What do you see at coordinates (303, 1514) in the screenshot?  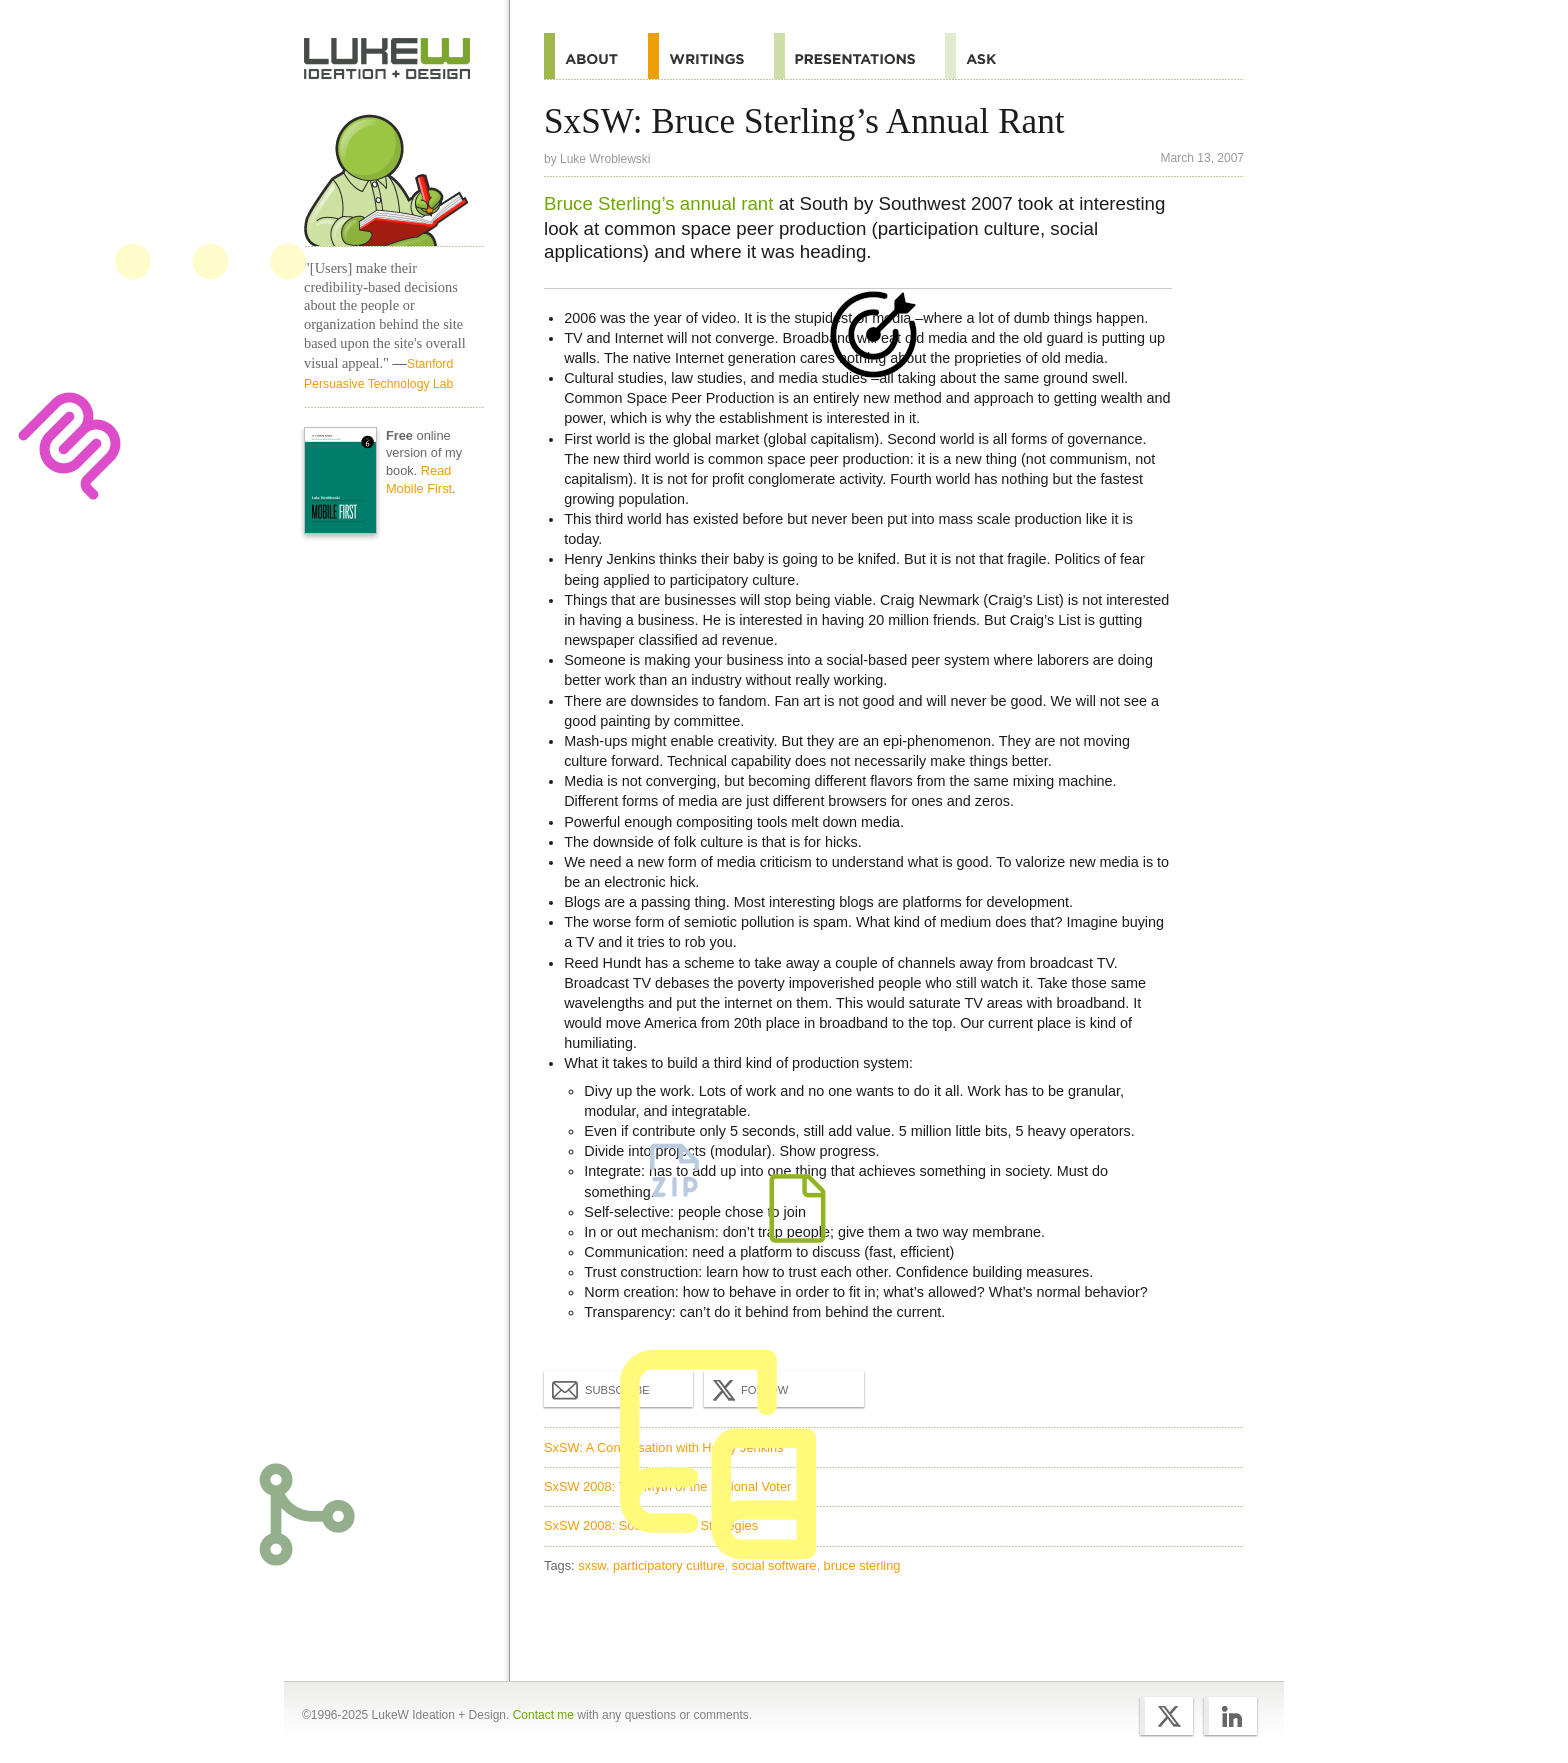 I see `merge a branch into the main codebase` at bounding box center [303, 1514].